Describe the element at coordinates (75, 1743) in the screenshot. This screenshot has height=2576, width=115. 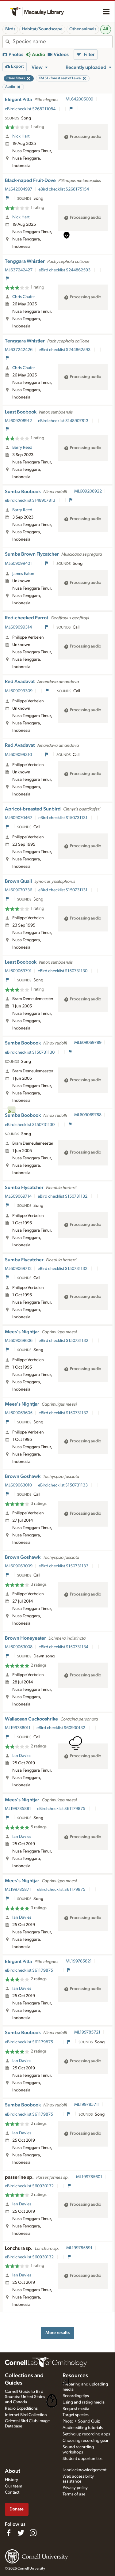
I see `indicates foggy weather conditions` at that location.